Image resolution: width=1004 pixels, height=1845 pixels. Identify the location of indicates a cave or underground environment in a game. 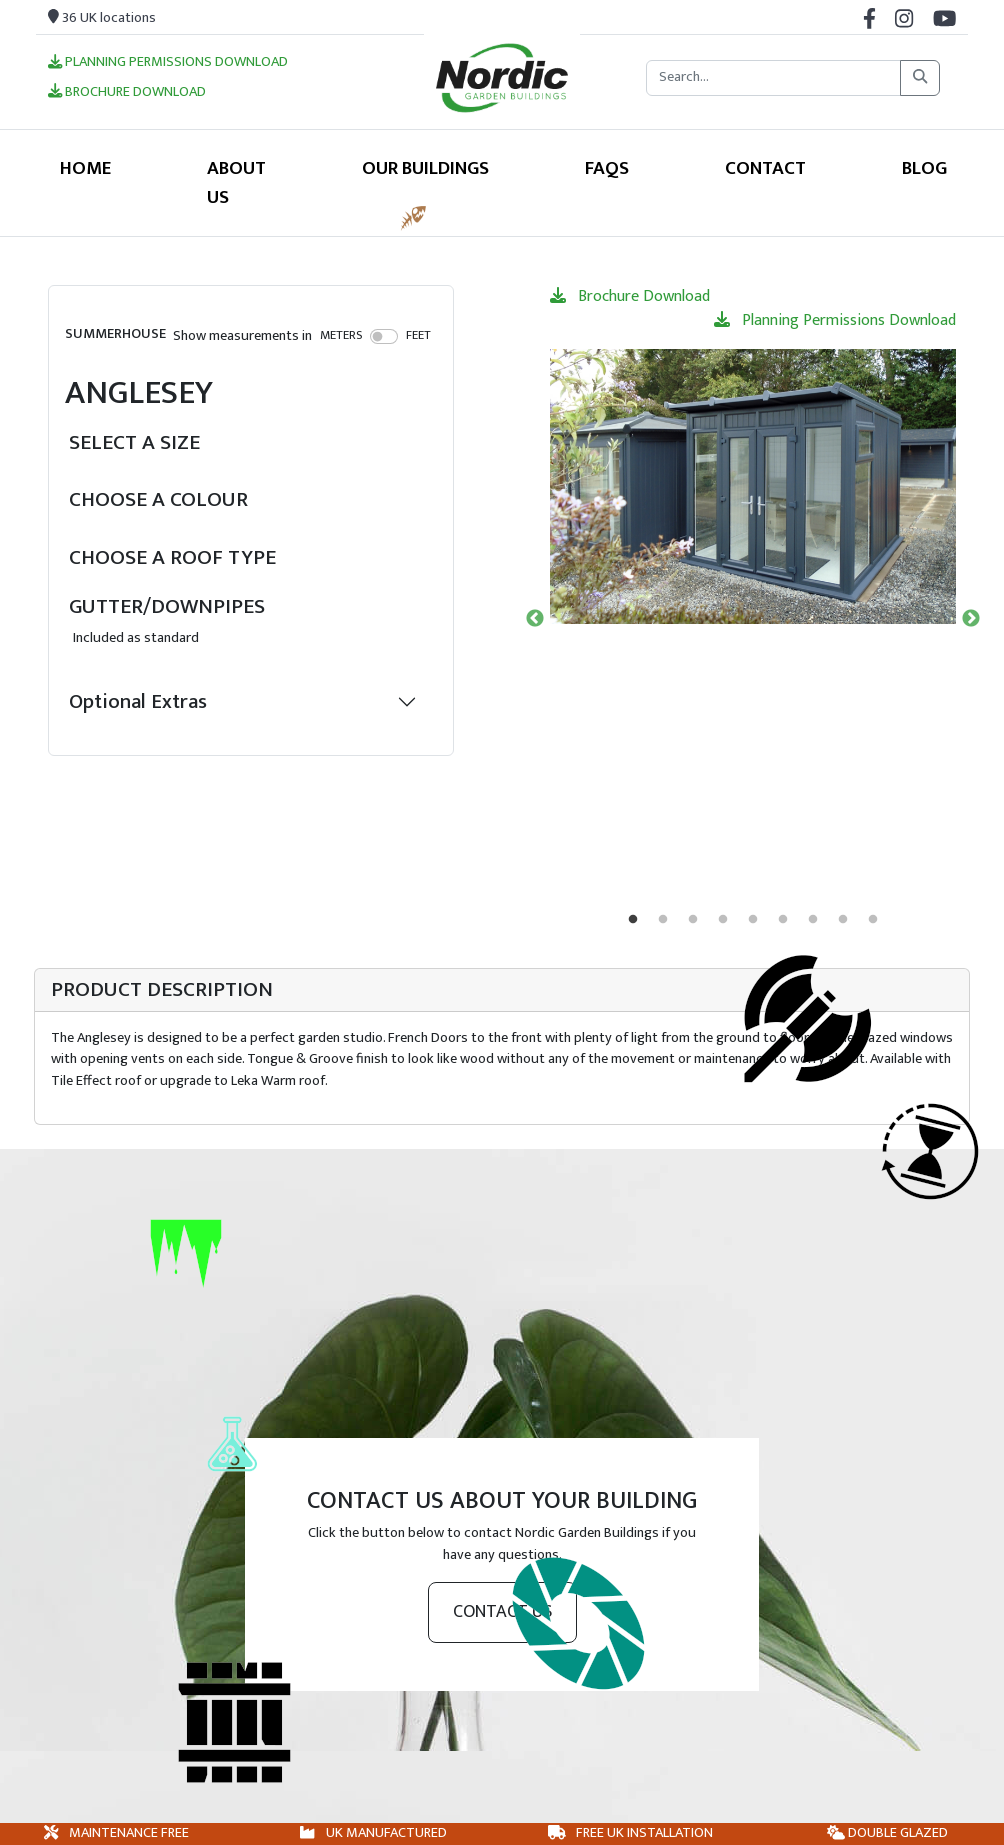
(186, 1255).